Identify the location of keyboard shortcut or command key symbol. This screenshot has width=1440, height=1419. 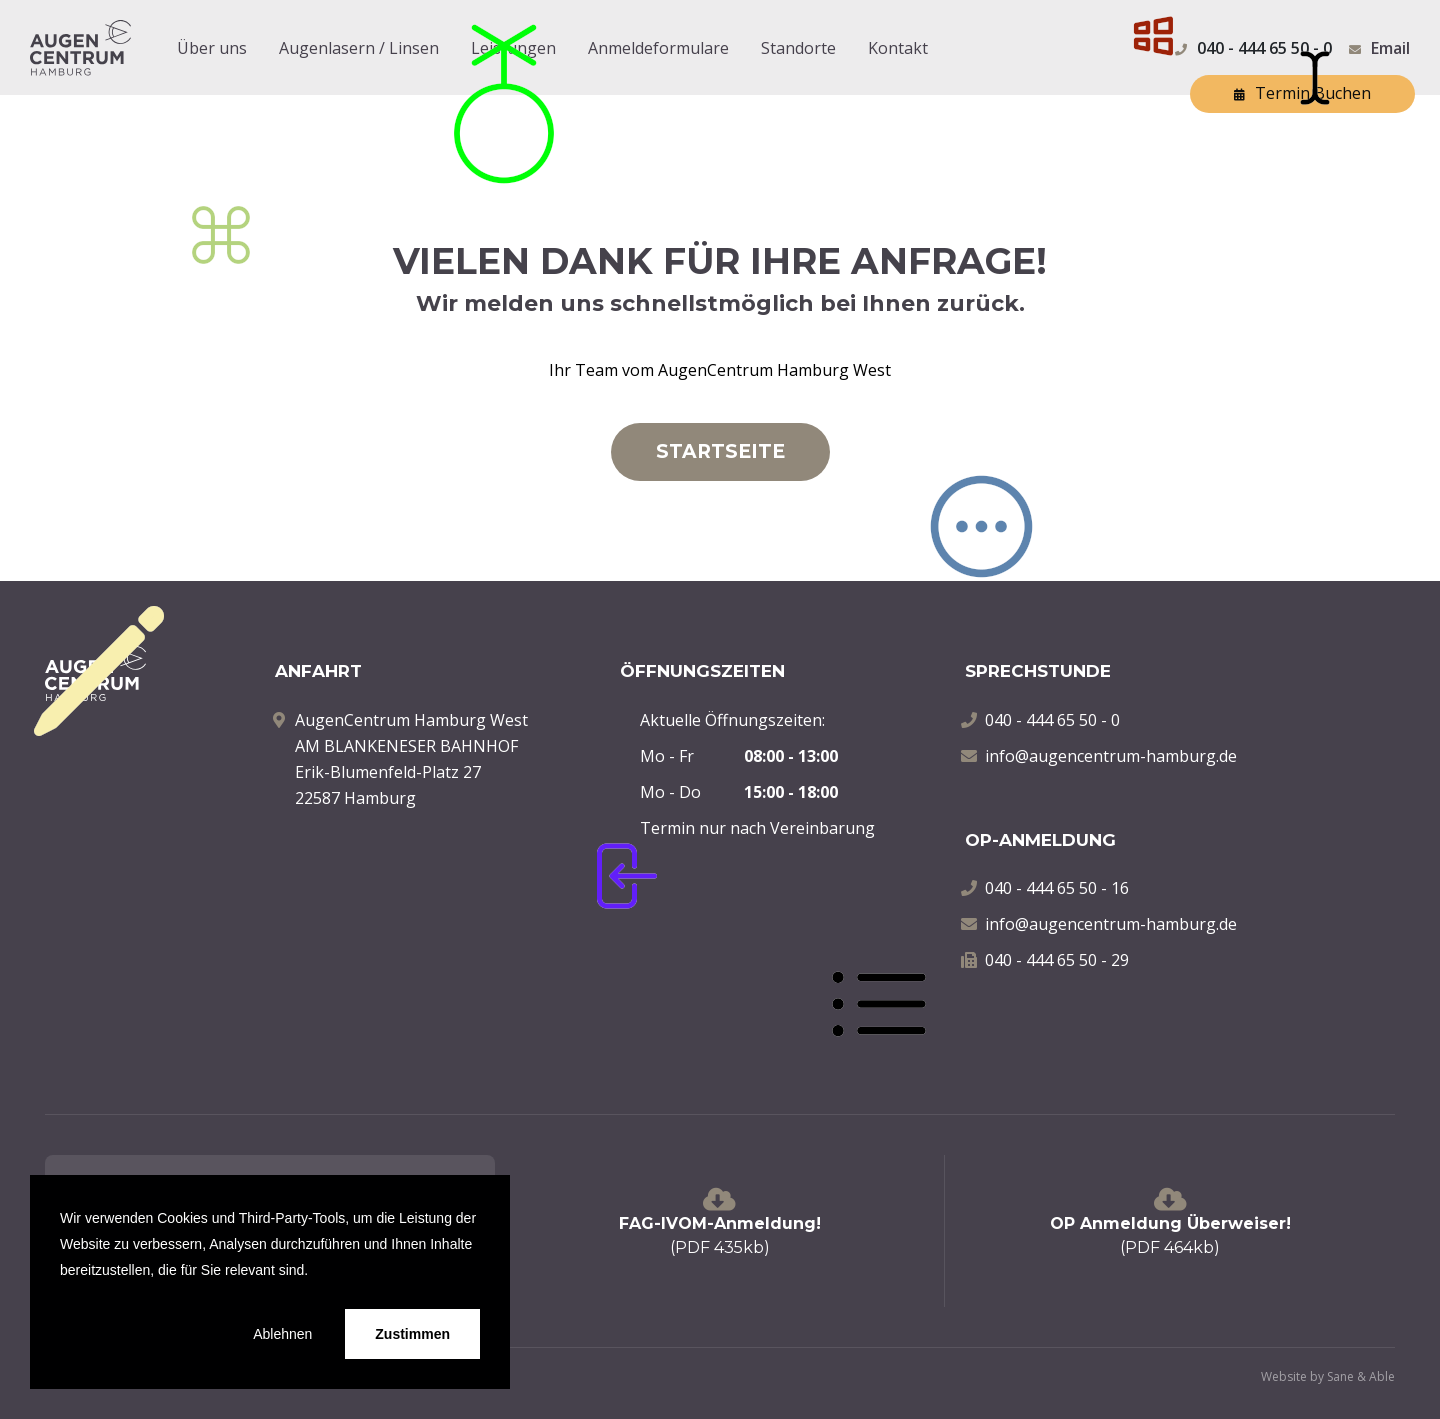
(221, 235).